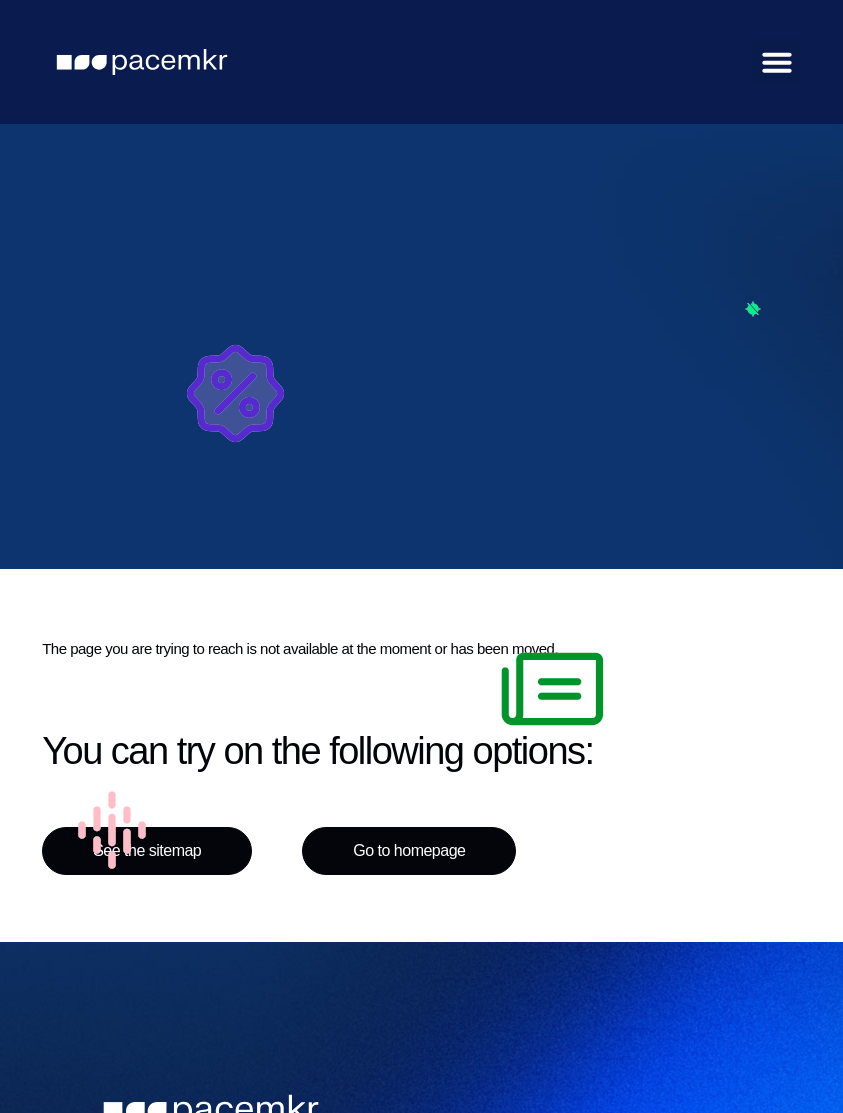 The height and width of the screenshot is (1113, 843). I want to click on open google podcasts app, so click(112, 830).